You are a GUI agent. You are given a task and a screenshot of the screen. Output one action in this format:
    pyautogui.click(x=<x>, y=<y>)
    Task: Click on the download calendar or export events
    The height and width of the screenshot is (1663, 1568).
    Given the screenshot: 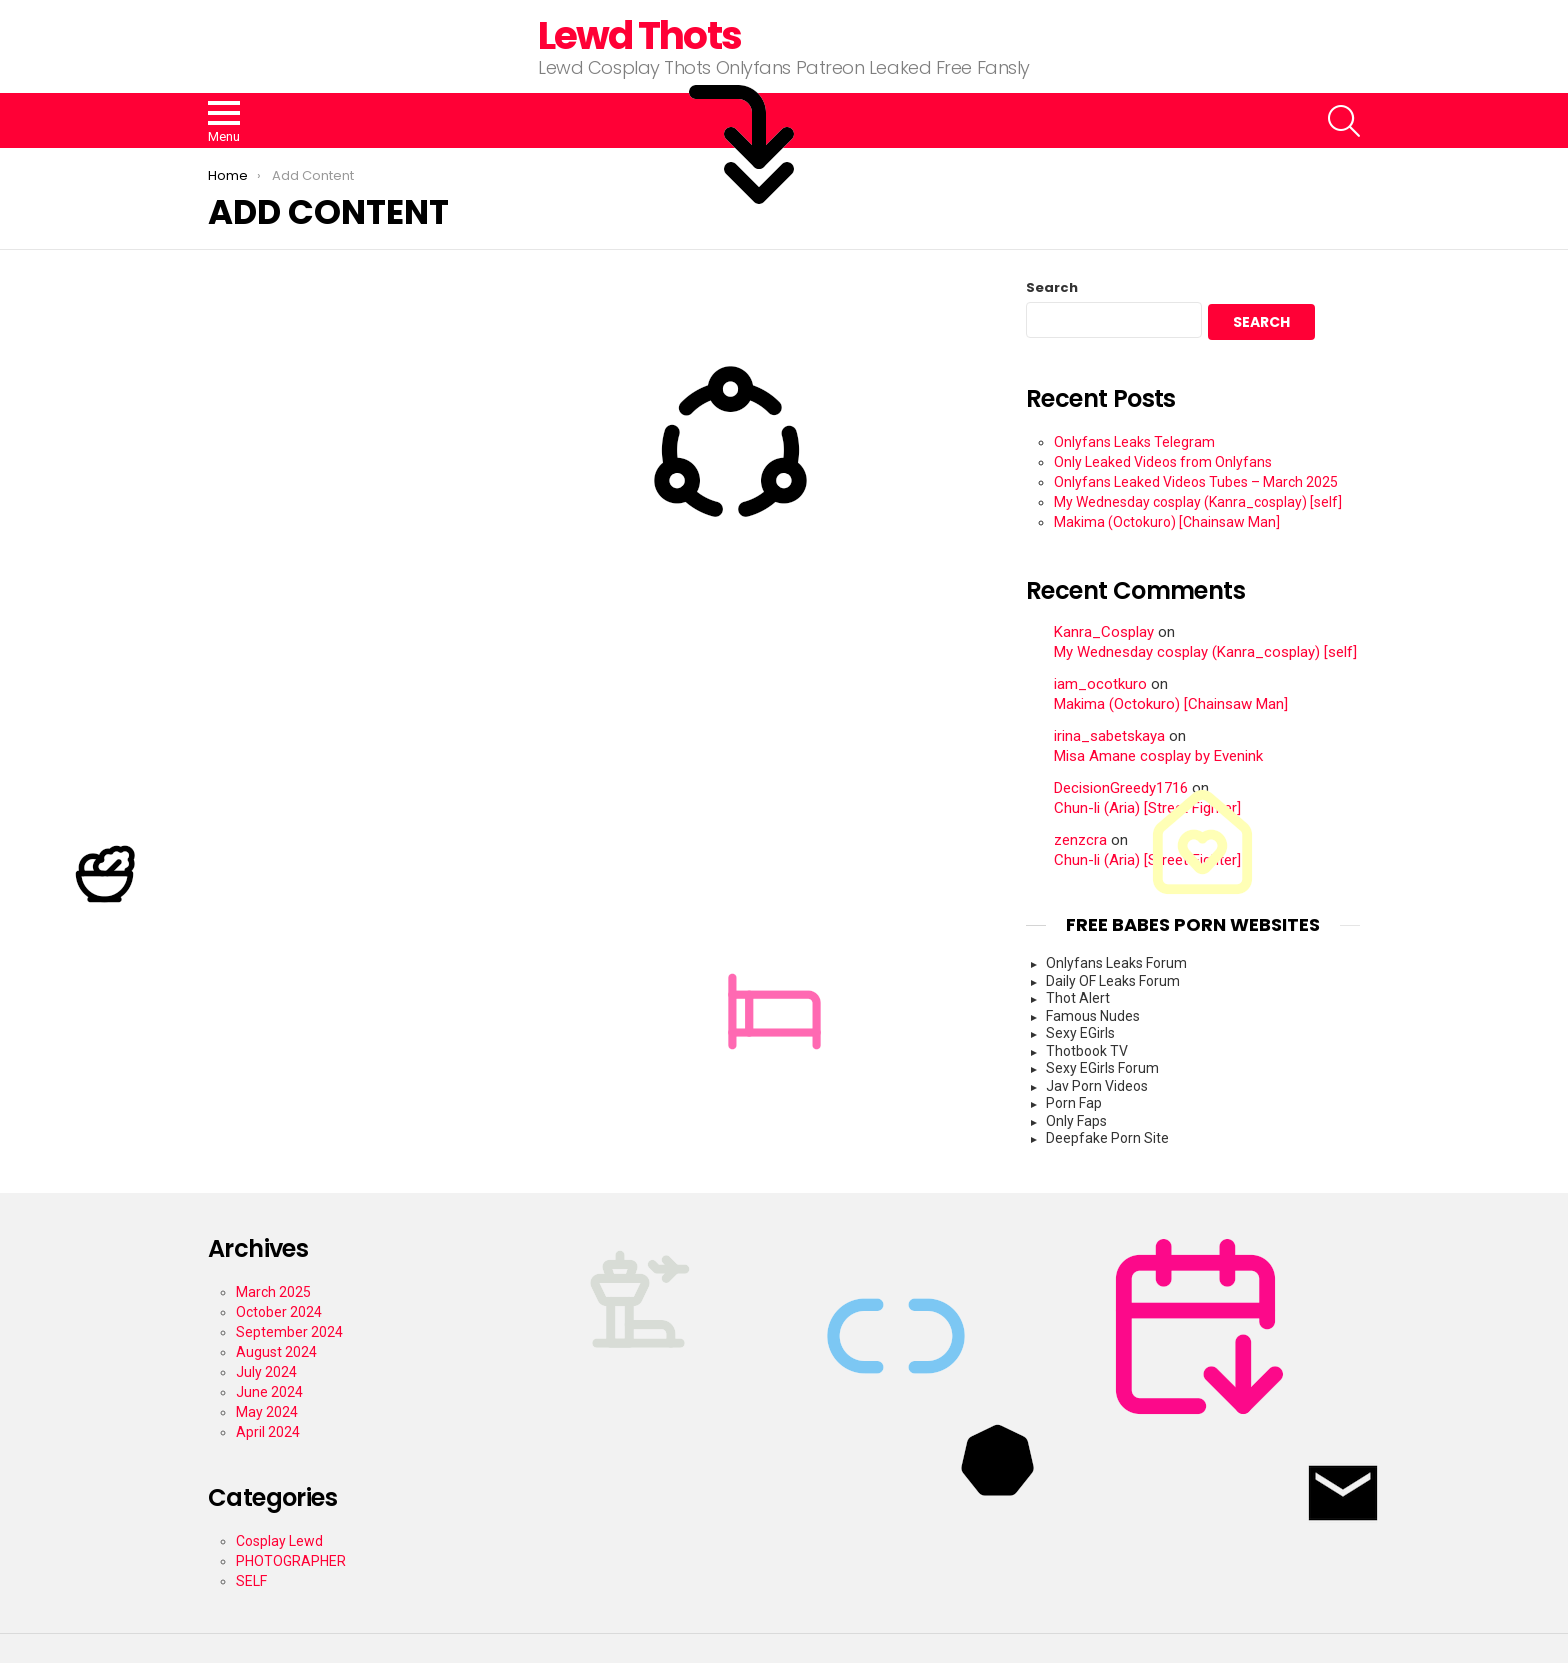 What is the action you would take?
    pyautogui.click(x=1195, y=1326)
    